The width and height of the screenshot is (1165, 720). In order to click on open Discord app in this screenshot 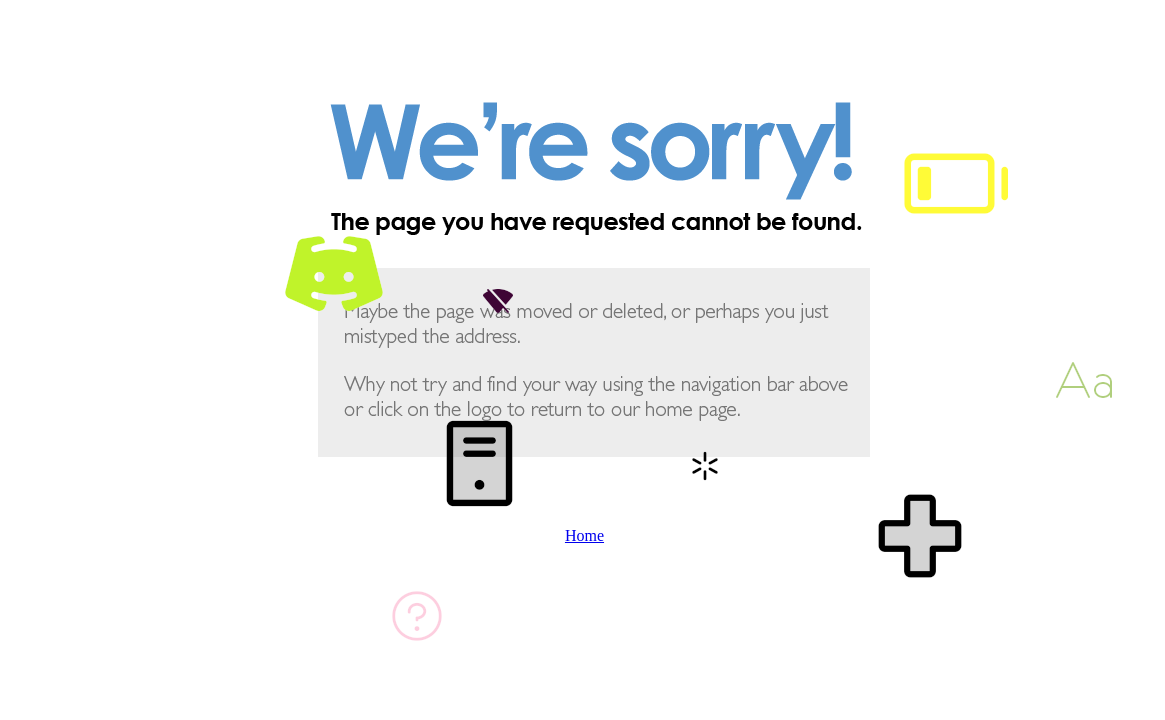, I will do `click(334, 272)`.